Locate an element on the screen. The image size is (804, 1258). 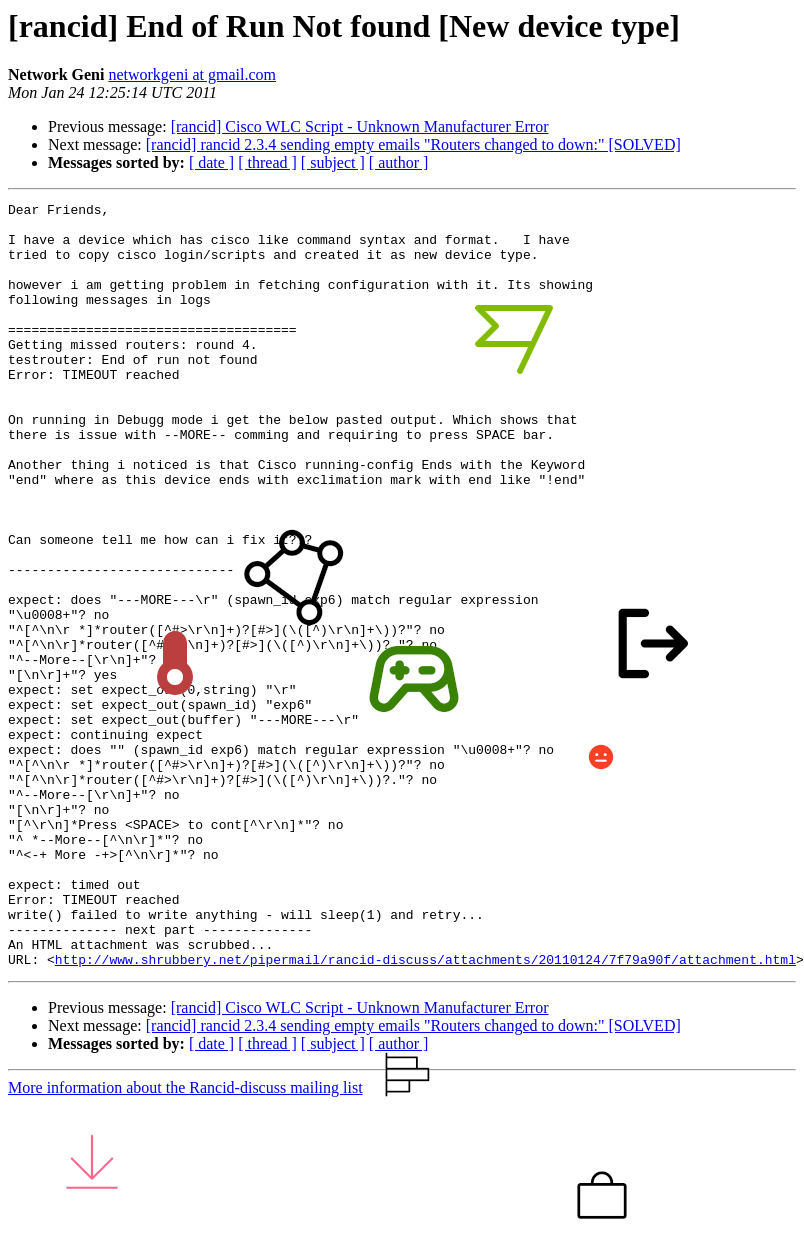
indicates very low or minimum temperature is located at coordinates (175, 663).